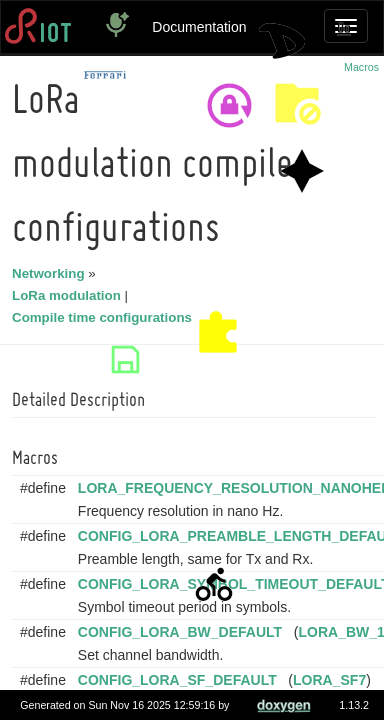  What do you see at coordinates (214, 586) in the screenshot?
I see `access cycling or bike route directions` at bounding box center [214, 586].